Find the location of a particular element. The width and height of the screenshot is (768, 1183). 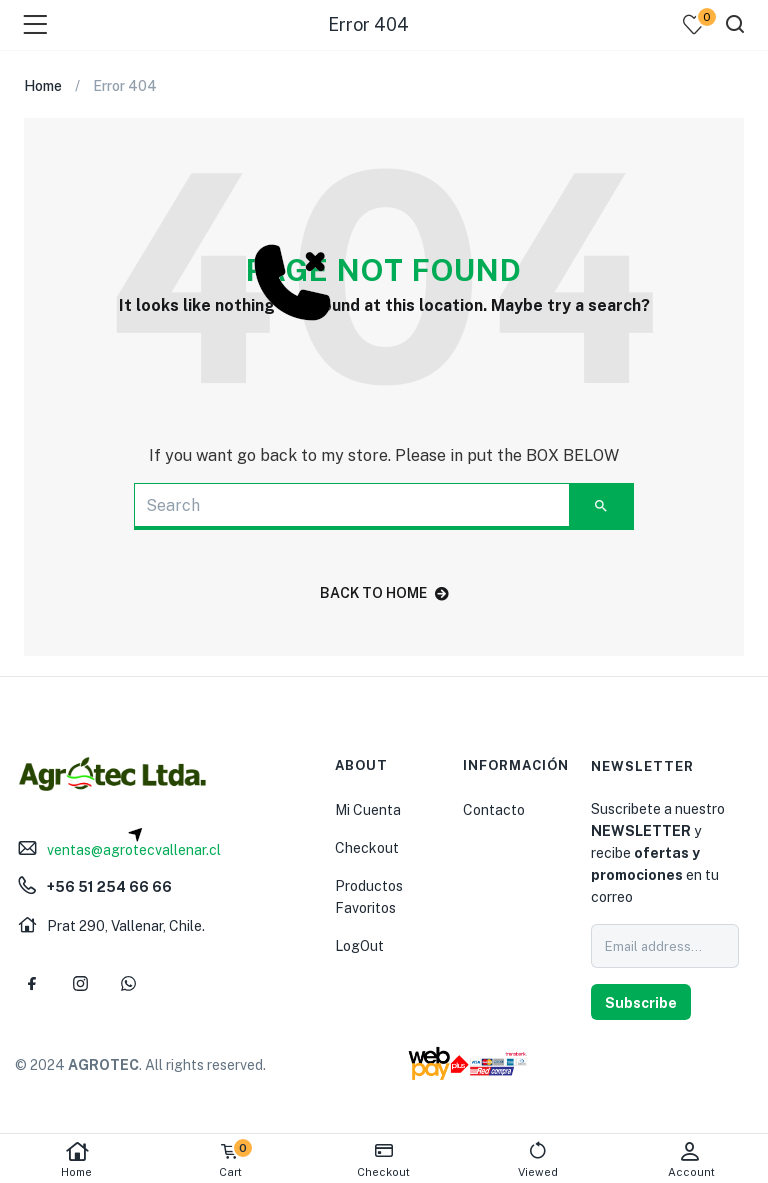

navigate to current location is located at coordinates (136, 834).